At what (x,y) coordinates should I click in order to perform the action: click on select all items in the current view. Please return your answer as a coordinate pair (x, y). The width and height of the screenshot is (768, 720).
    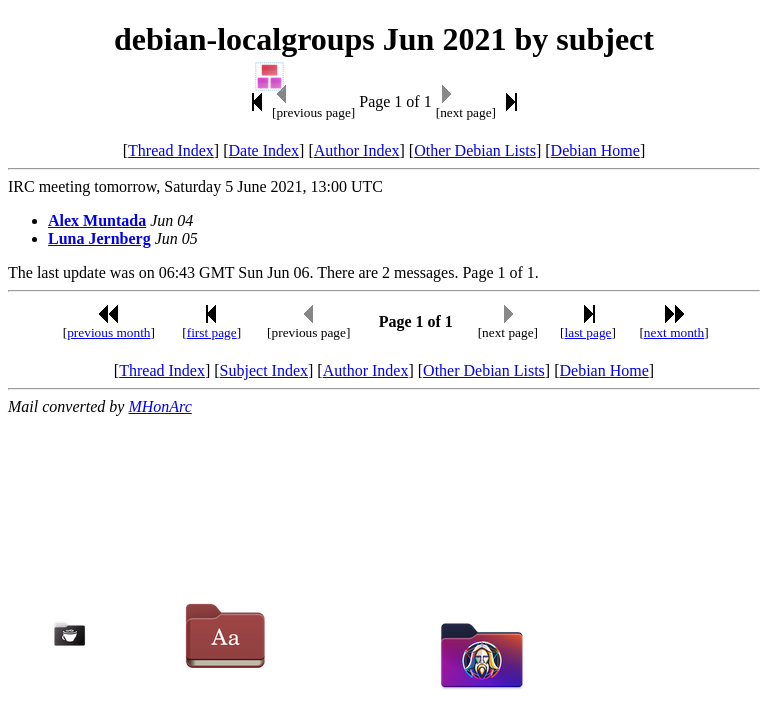
    Looking at the image, I should click on (269, 76).